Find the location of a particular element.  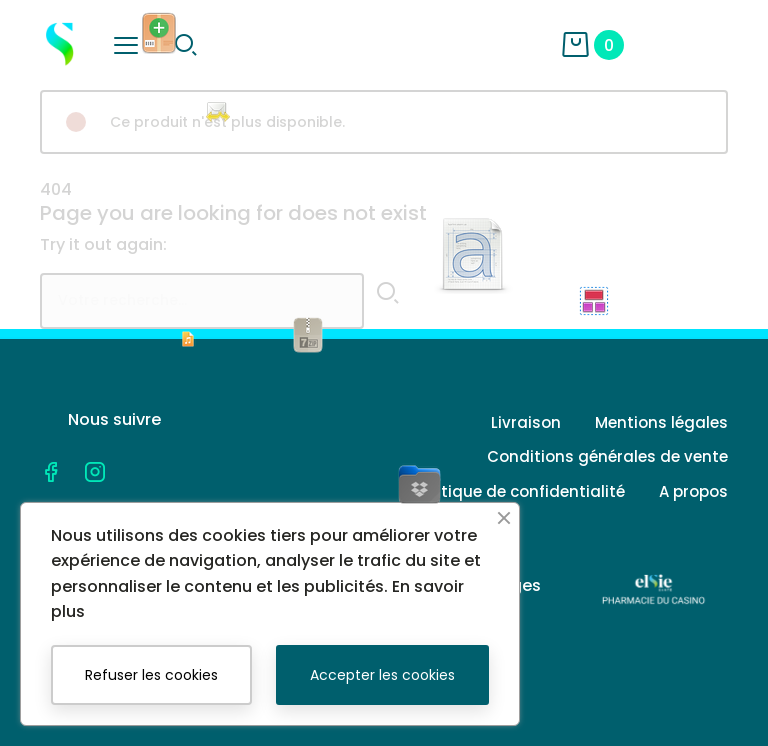

reply to all recipients of an email is located at coordinates (218, 110).